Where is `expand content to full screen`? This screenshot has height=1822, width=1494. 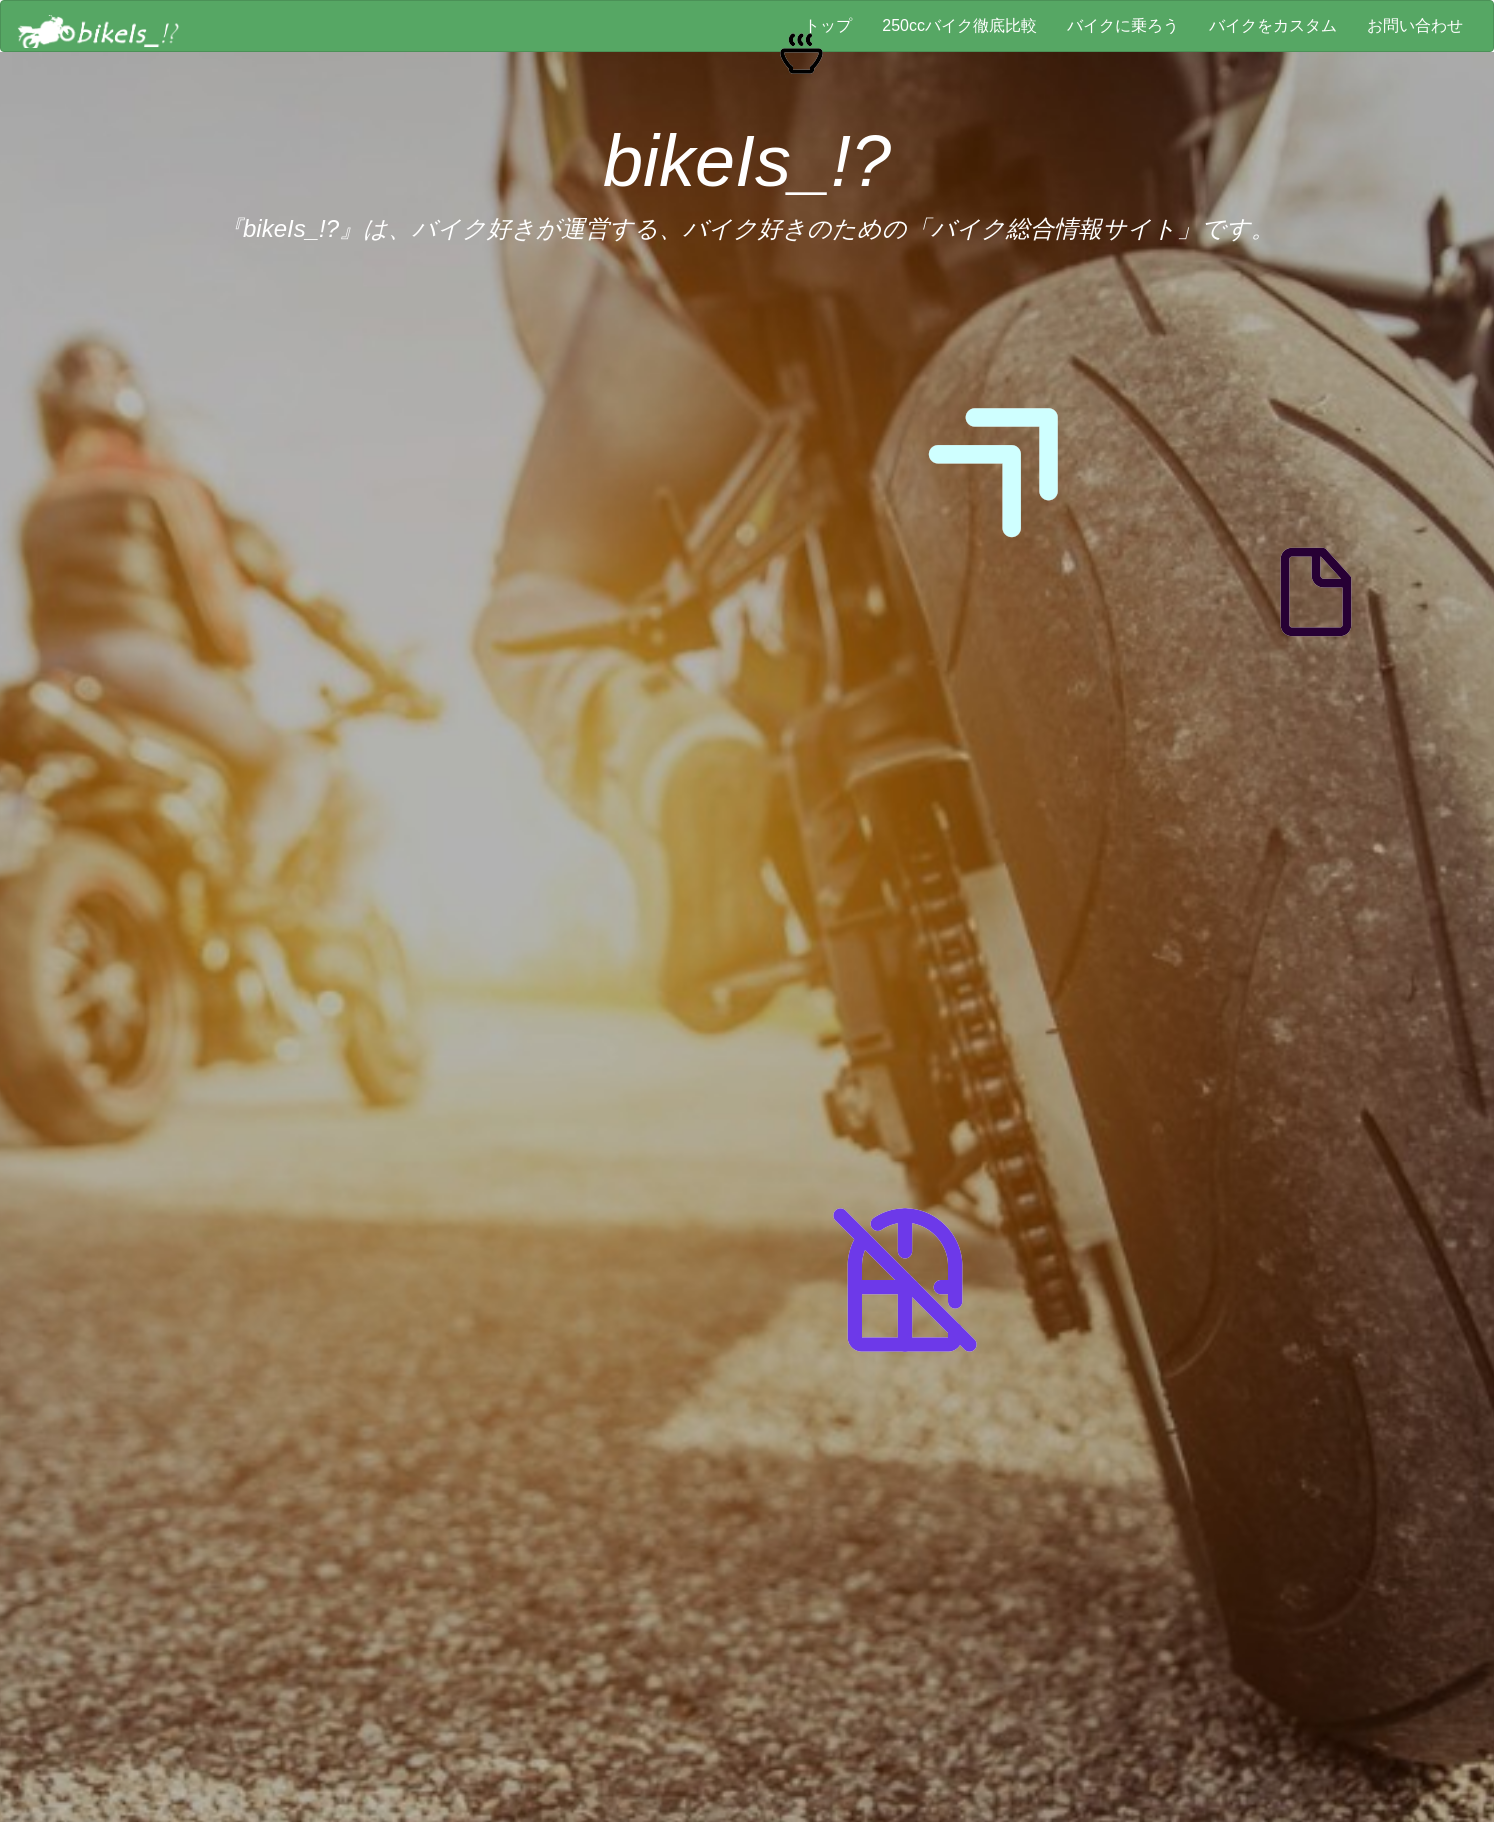 expand content to full screen is located at coordinates (1002, 463).